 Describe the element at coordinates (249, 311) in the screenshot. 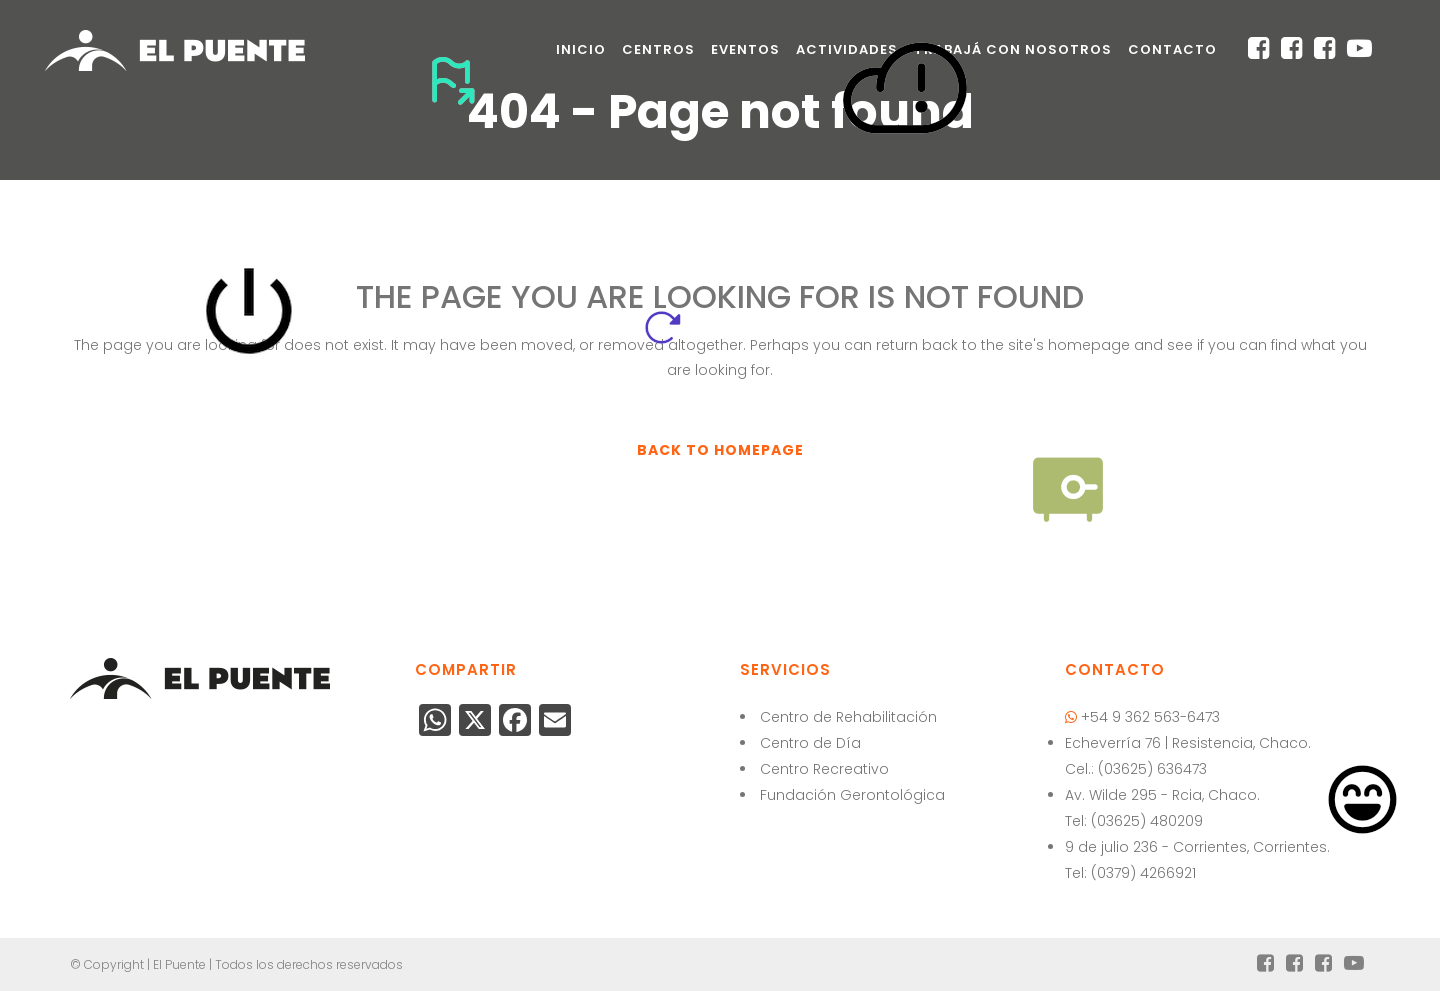

I see `power on or off the device` at that location.